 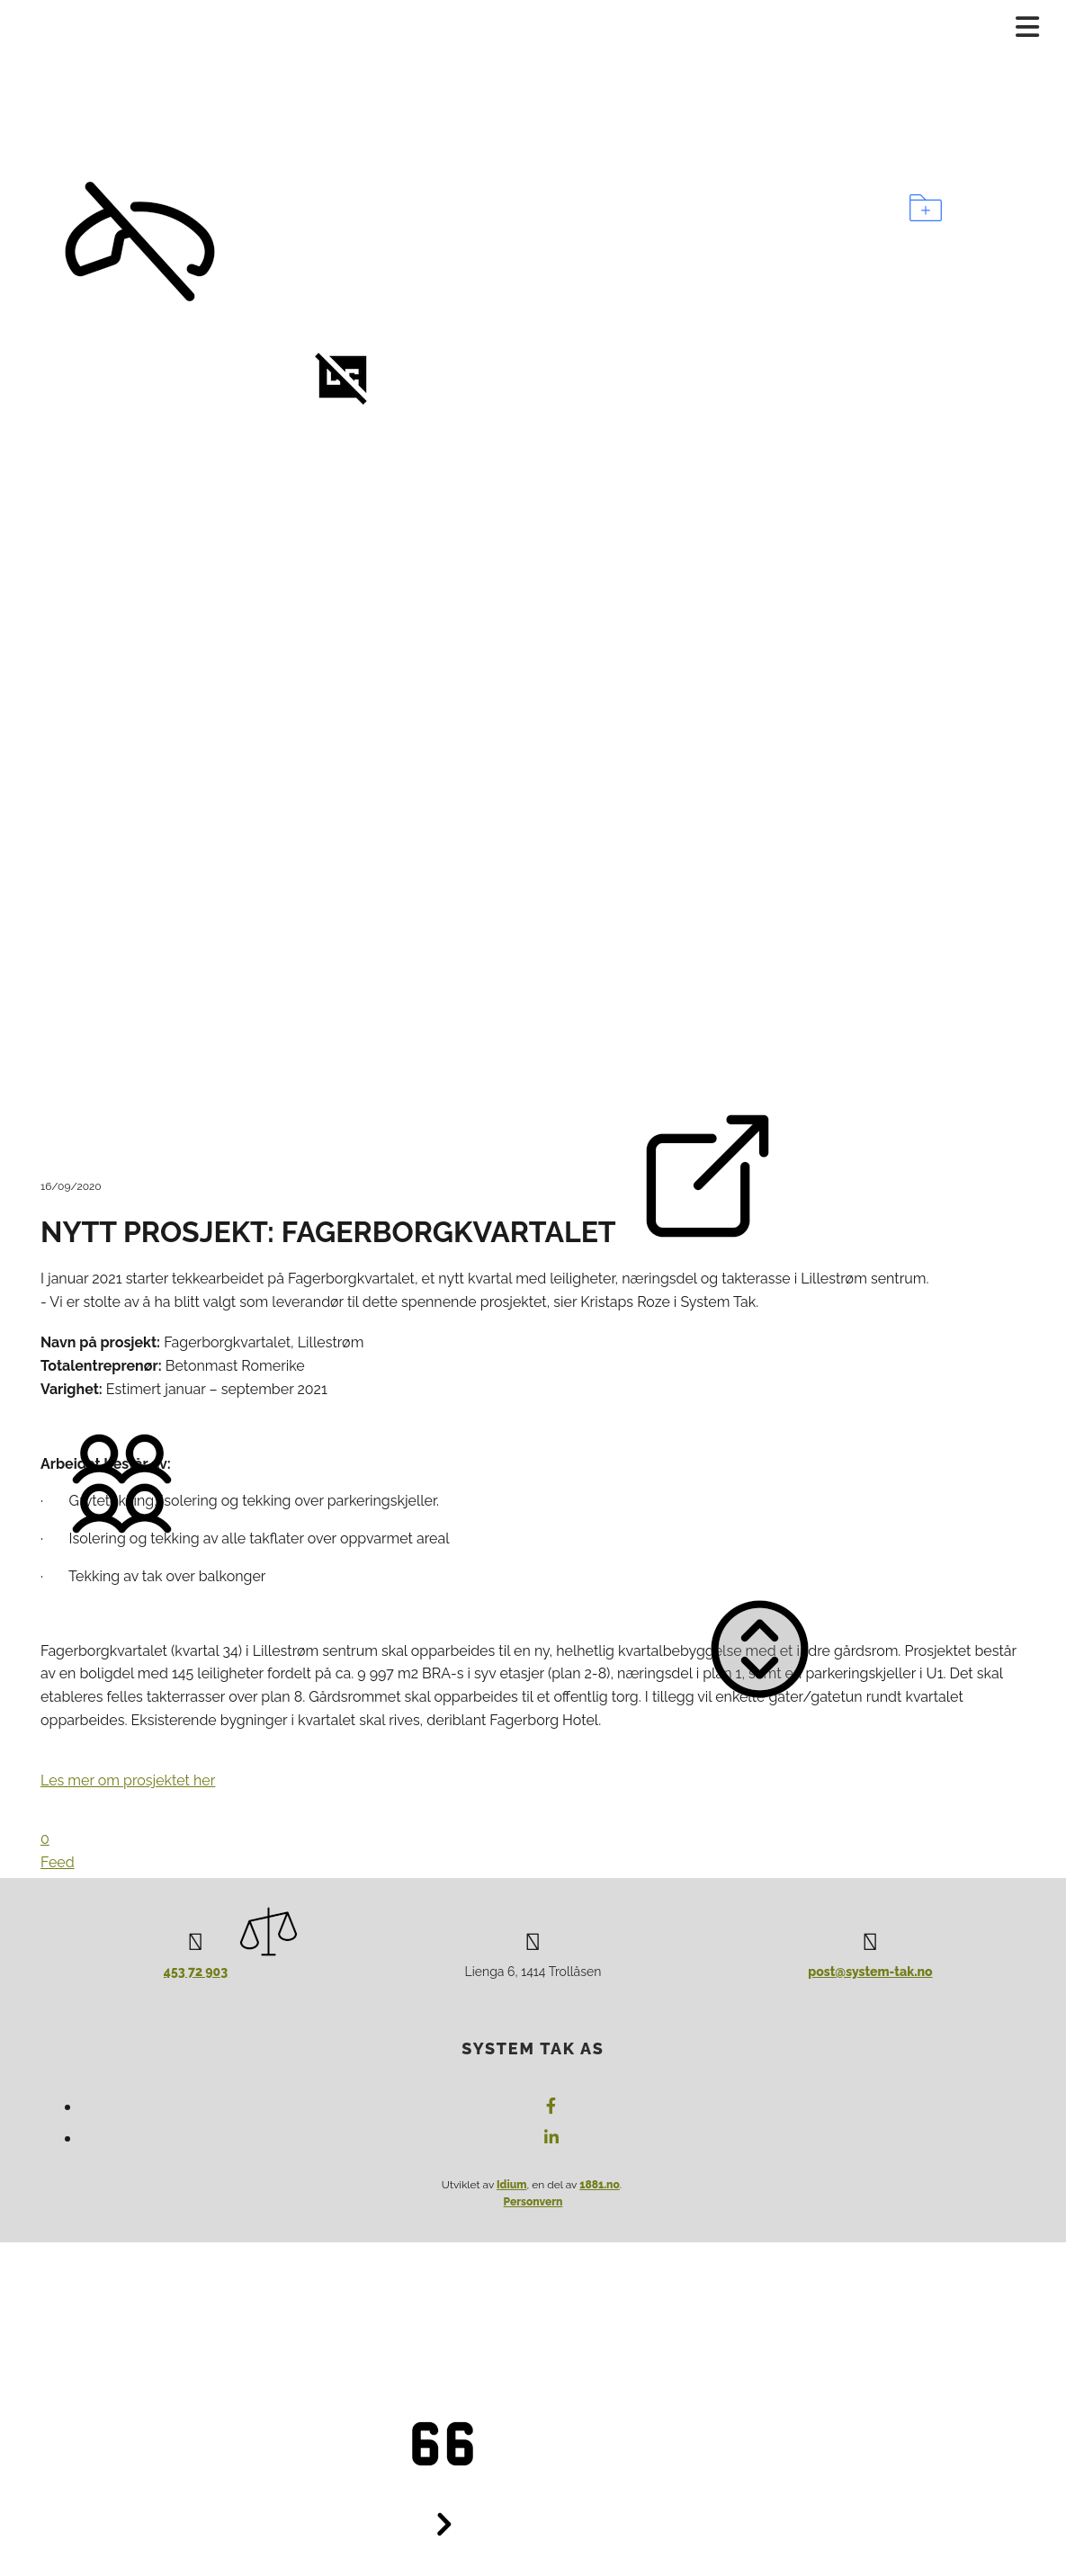 I want to click on indicates item number 66 in a list or sequence, so click(x=443, y=2444).